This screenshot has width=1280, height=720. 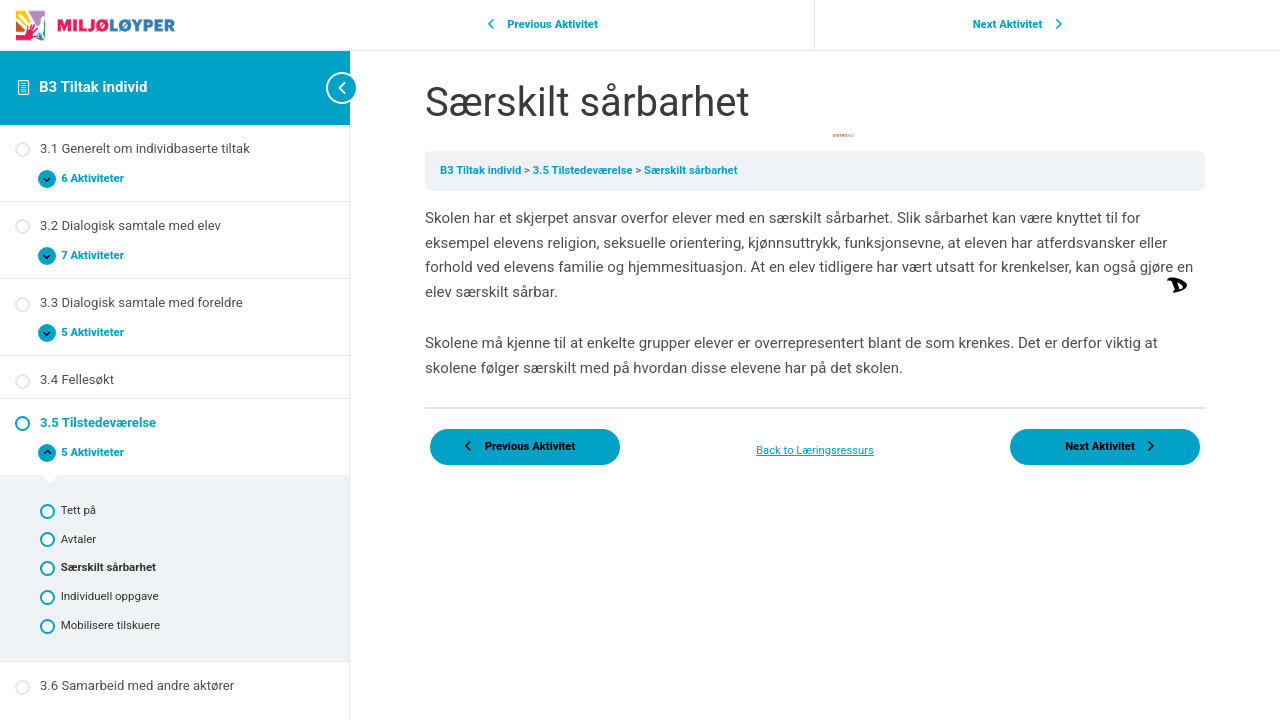 What do you see at coordinates (1177, 285) in the screenshot?
I see `open disroot platform services` at bounding box center [1177, 285].